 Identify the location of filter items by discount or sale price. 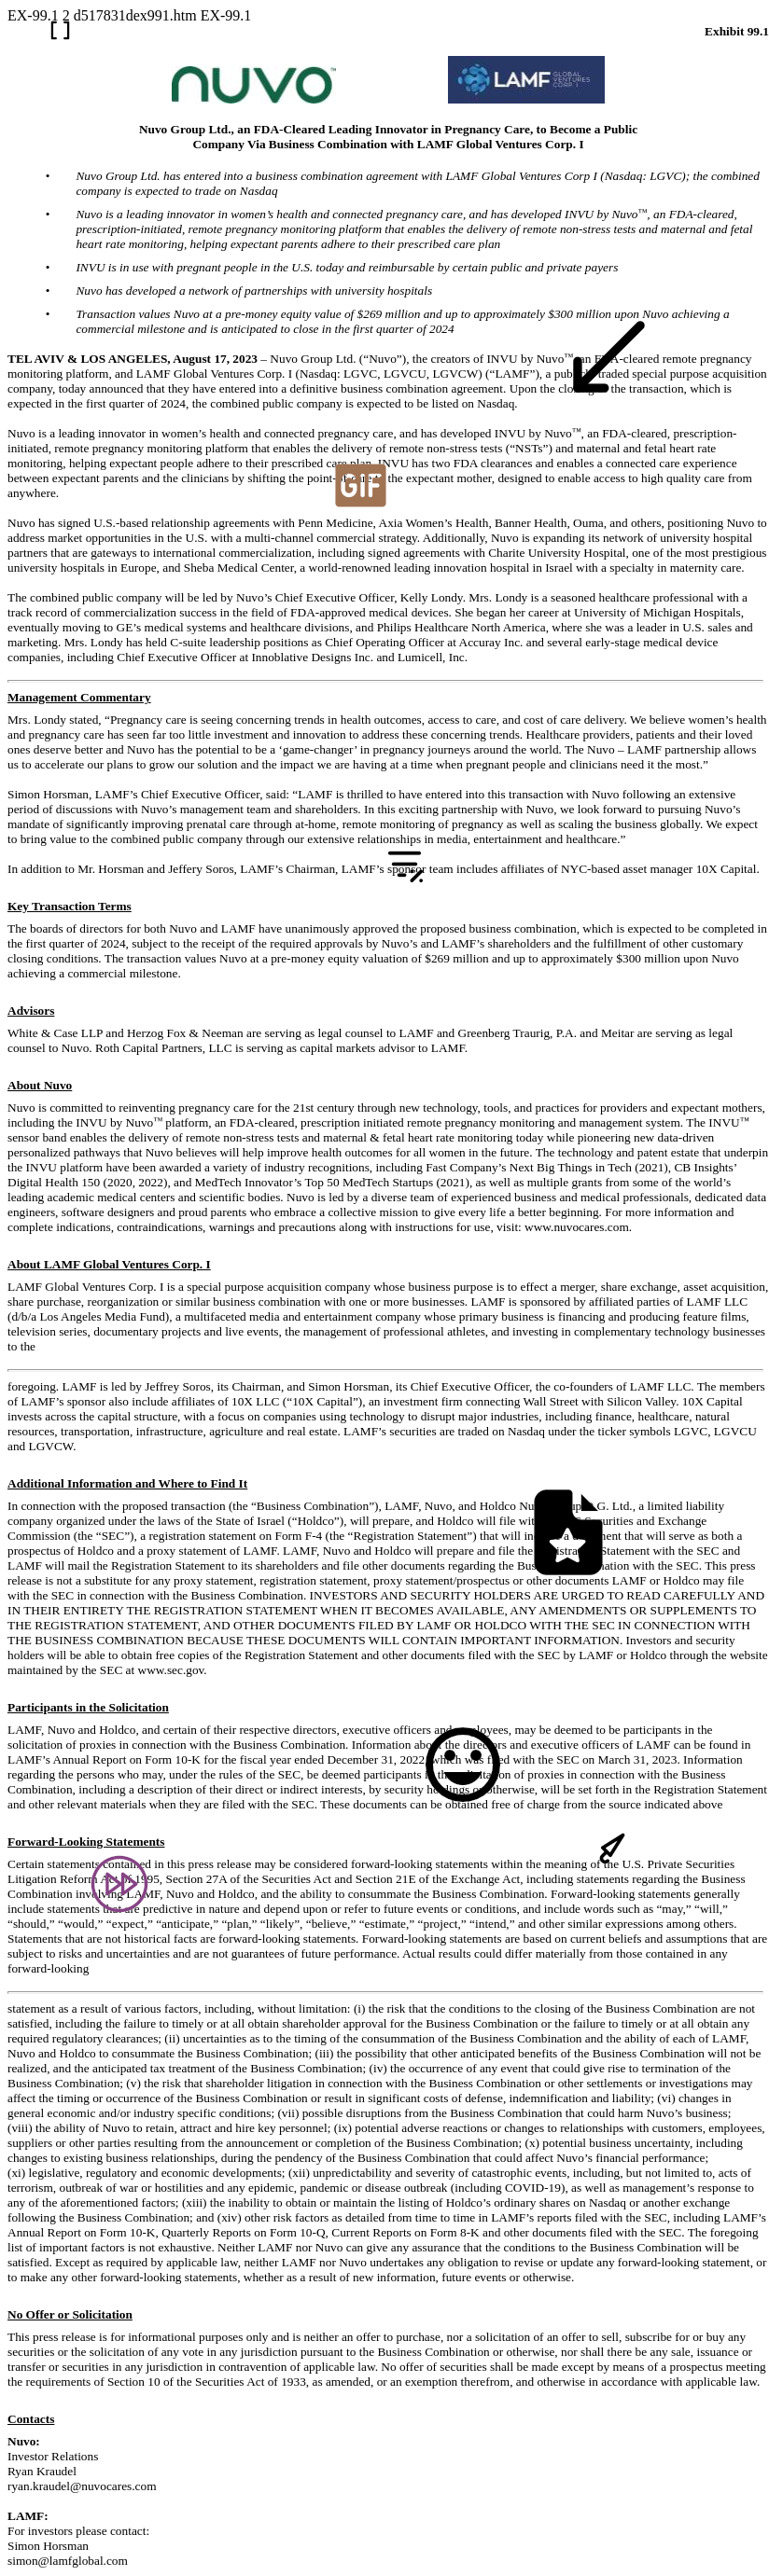
(404, 864).